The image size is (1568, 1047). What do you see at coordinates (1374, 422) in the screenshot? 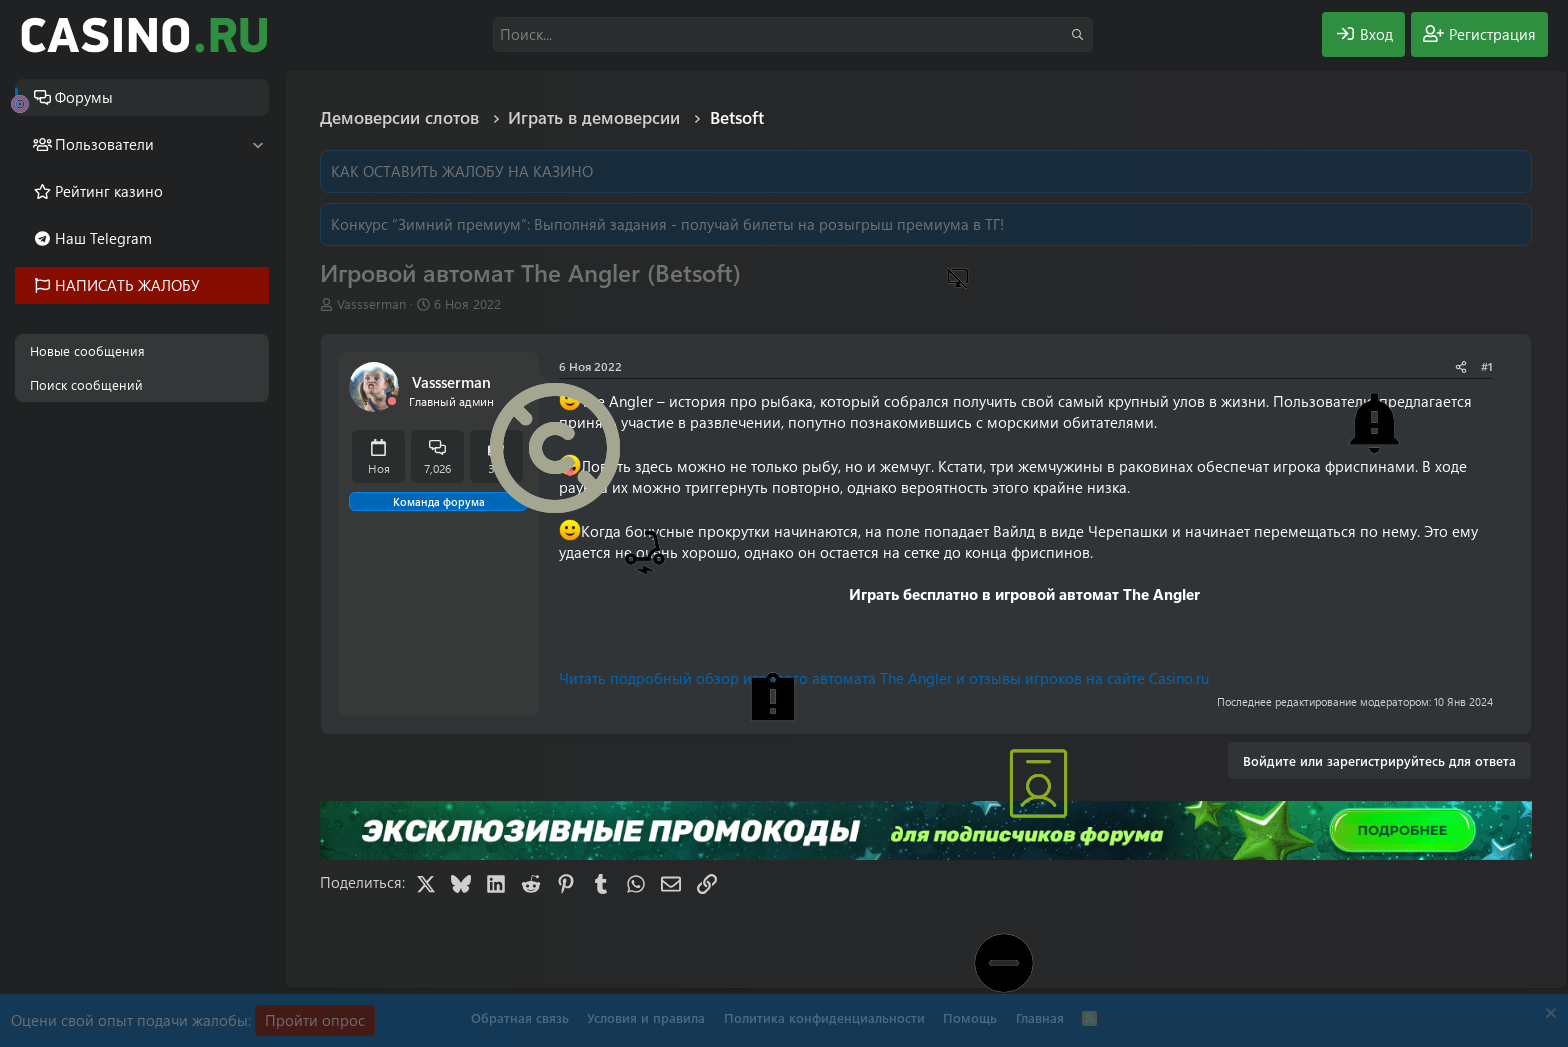
I see `important notification requiring attention` at bounding box center [1374, 422].